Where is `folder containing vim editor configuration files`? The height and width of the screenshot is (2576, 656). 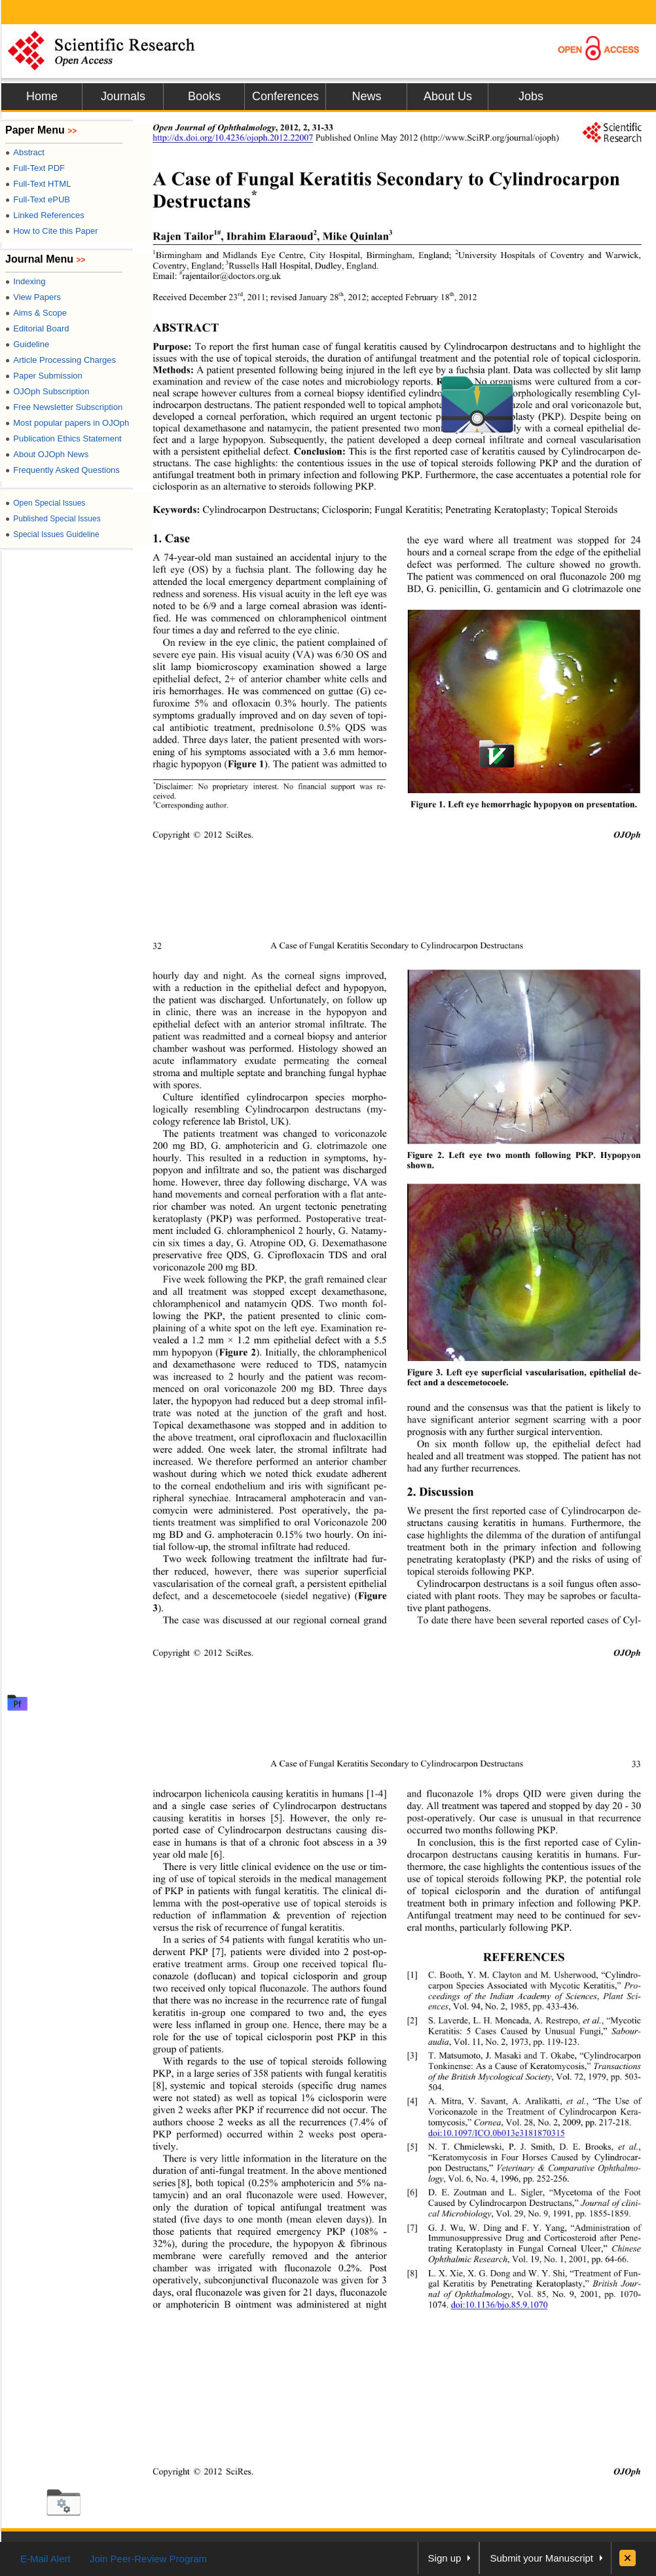 folder containing vim editor configuration files is located at coordinates (496, 755).